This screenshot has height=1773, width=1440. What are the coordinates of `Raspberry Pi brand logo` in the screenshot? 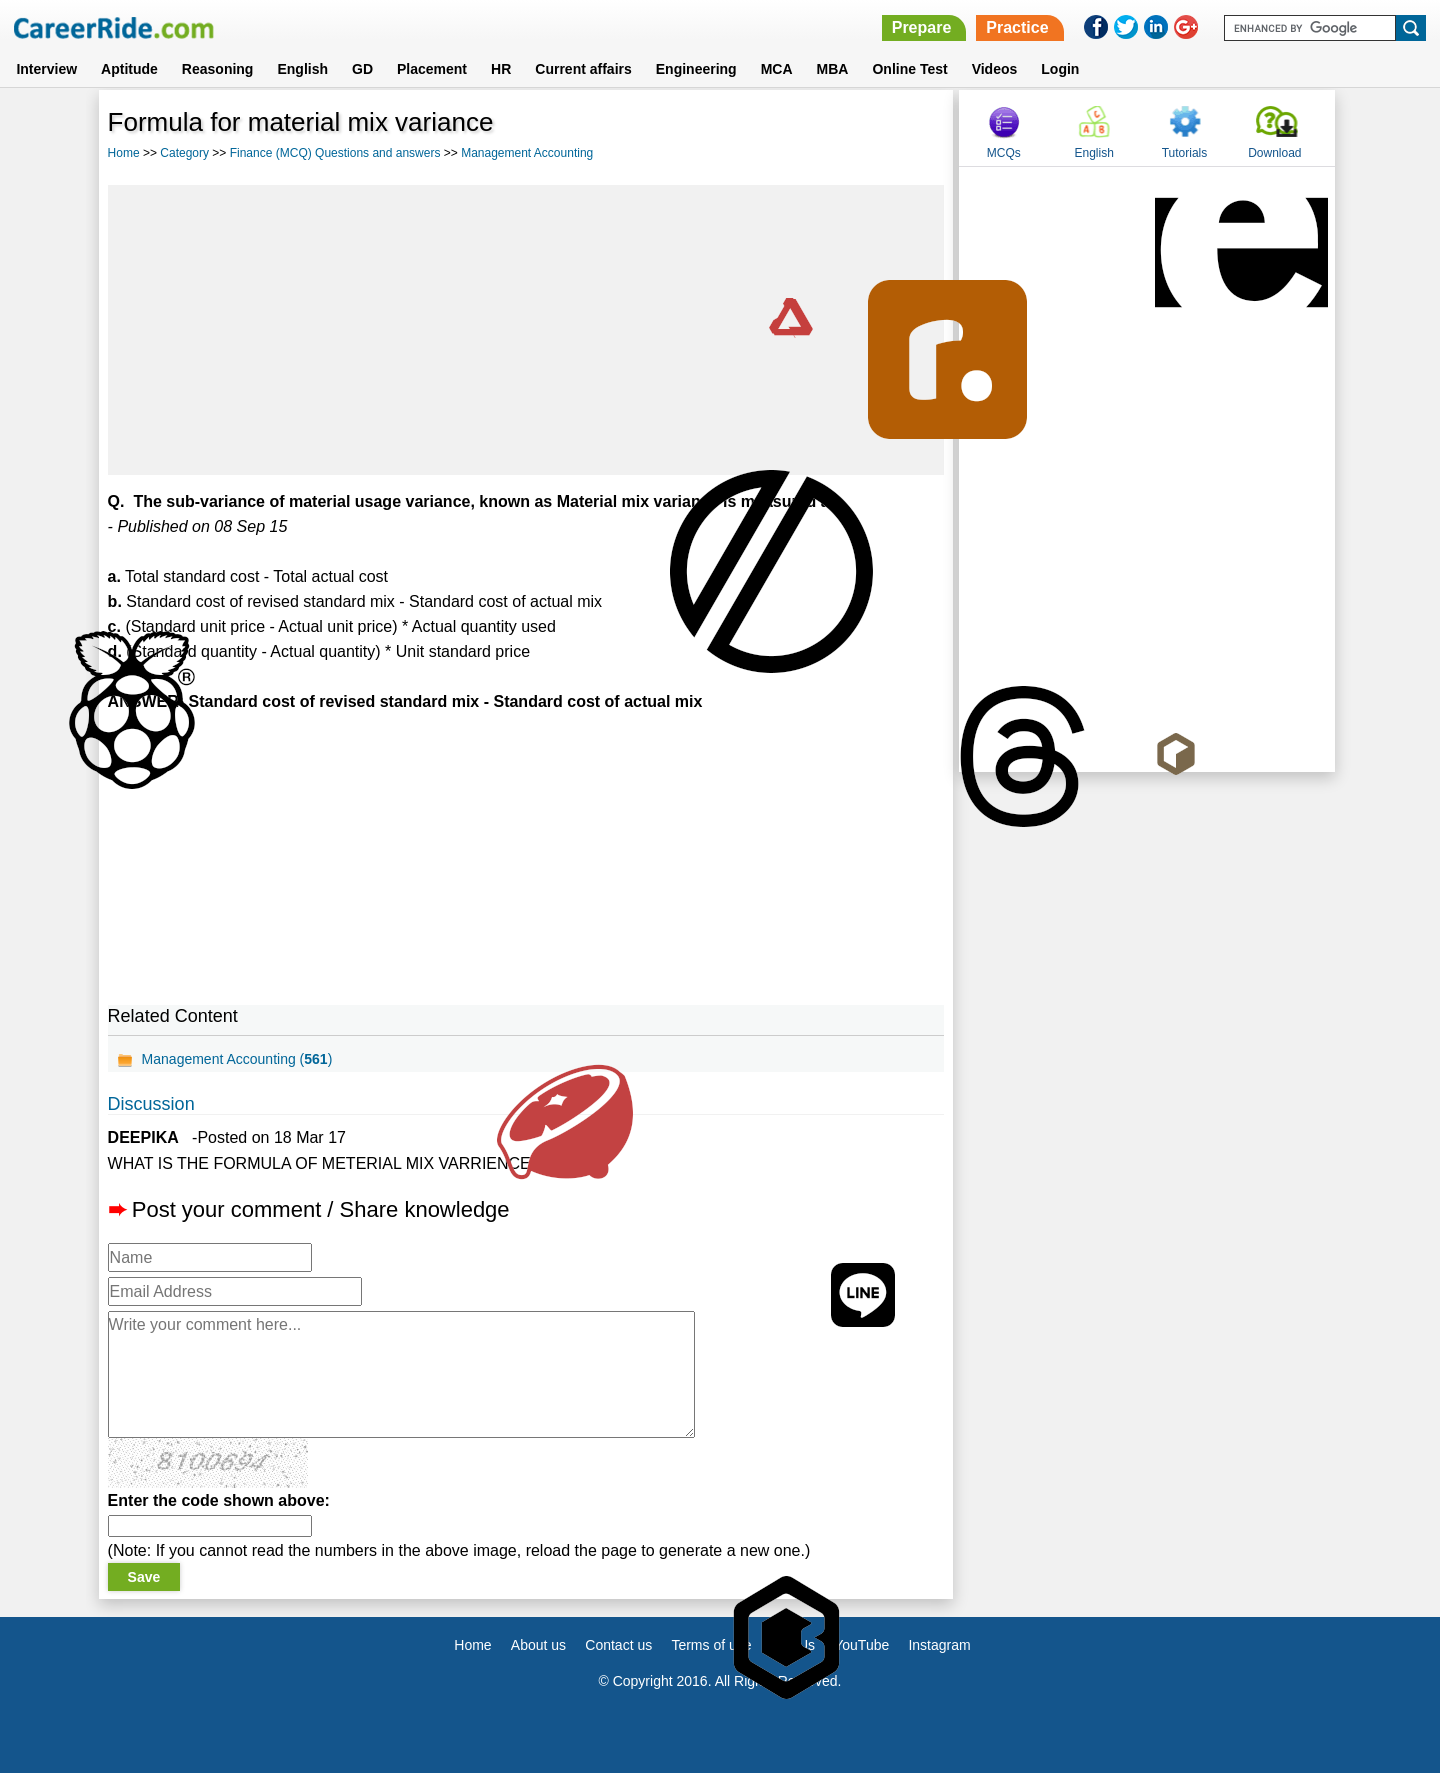 It's located at (132, 710).